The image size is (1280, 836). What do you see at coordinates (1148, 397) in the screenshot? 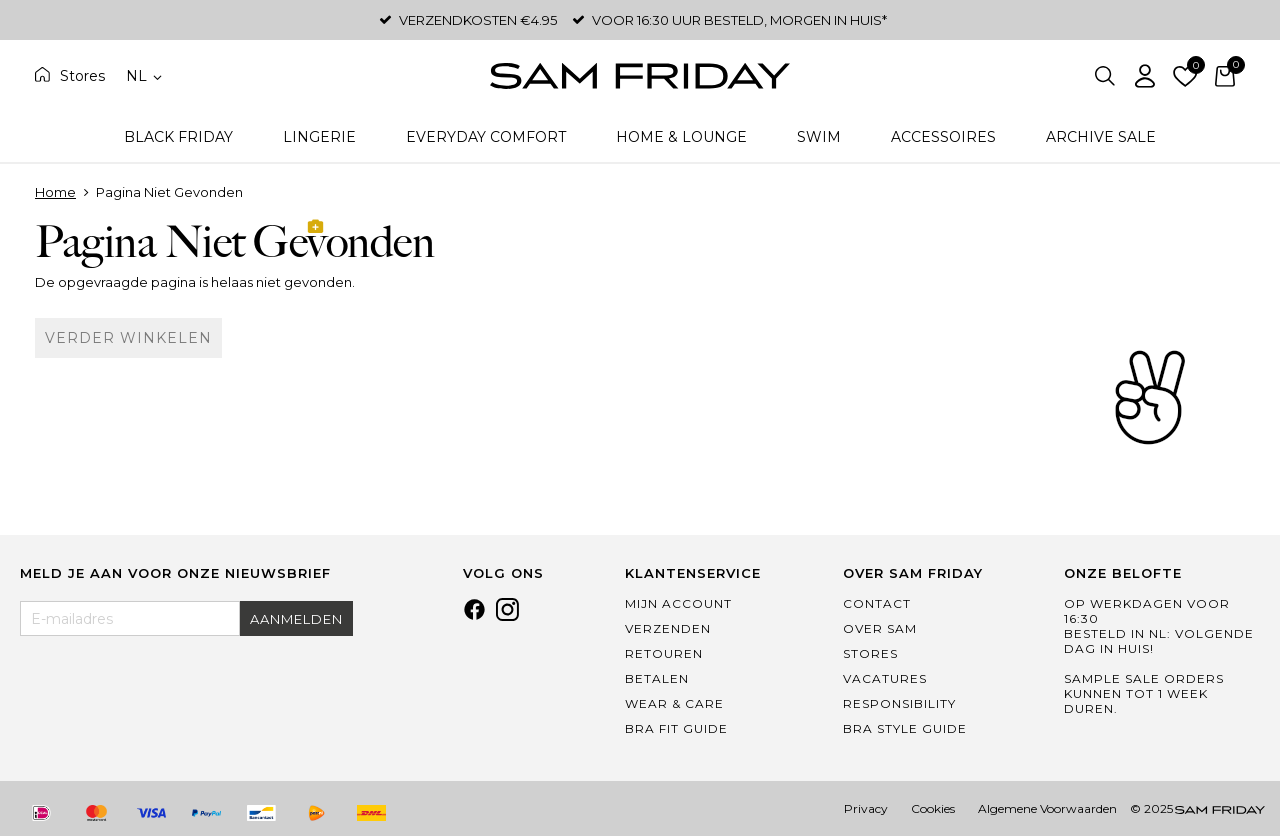
I see `send a peace sign reaction or emoji` at bounding box center [1148, 397].